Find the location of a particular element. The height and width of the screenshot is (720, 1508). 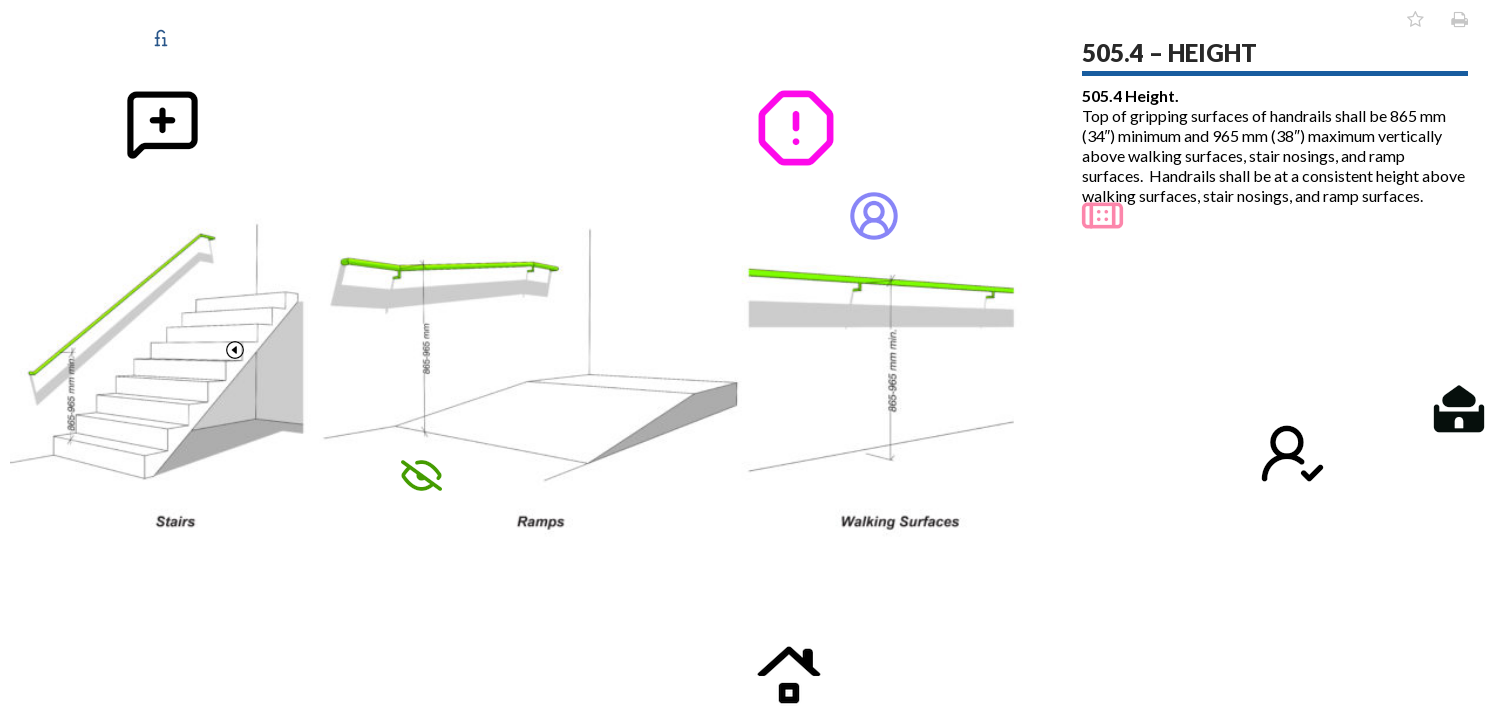

indicates a critical warning or error state is located at coordinates (796, 128).